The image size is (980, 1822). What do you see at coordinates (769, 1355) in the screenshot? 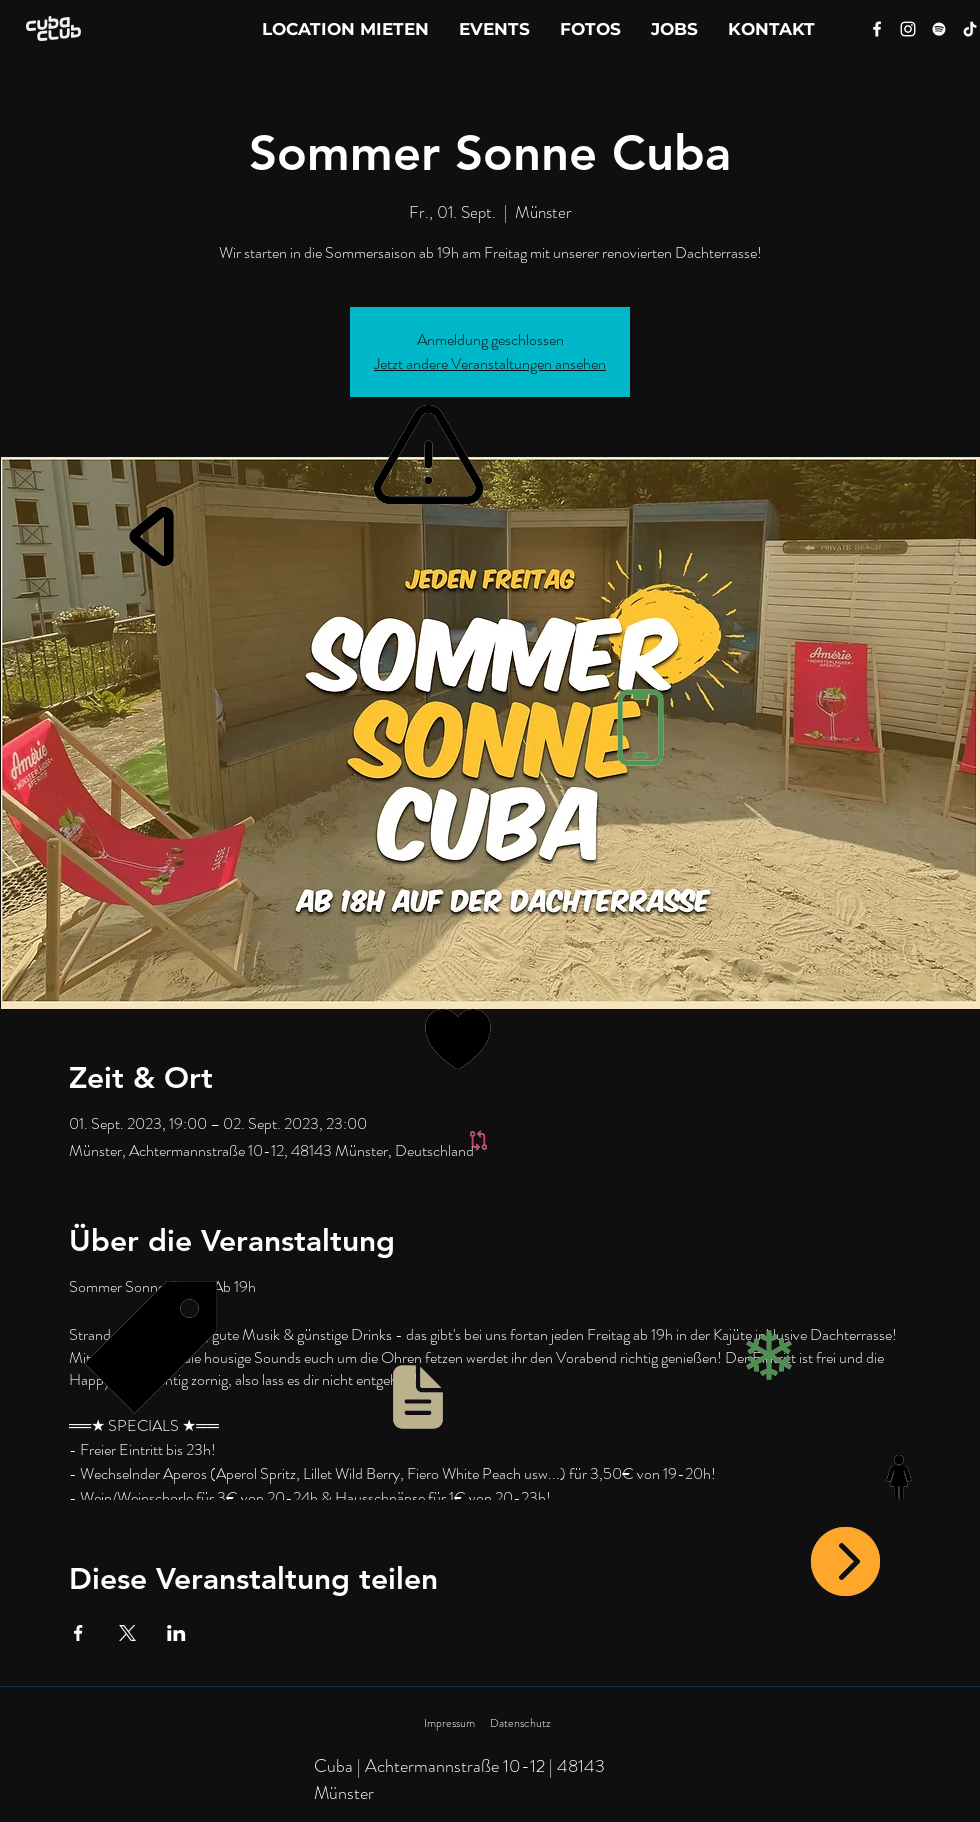
I see `indicates cold or winter weather conditions` at bounding box center [769, 1355].